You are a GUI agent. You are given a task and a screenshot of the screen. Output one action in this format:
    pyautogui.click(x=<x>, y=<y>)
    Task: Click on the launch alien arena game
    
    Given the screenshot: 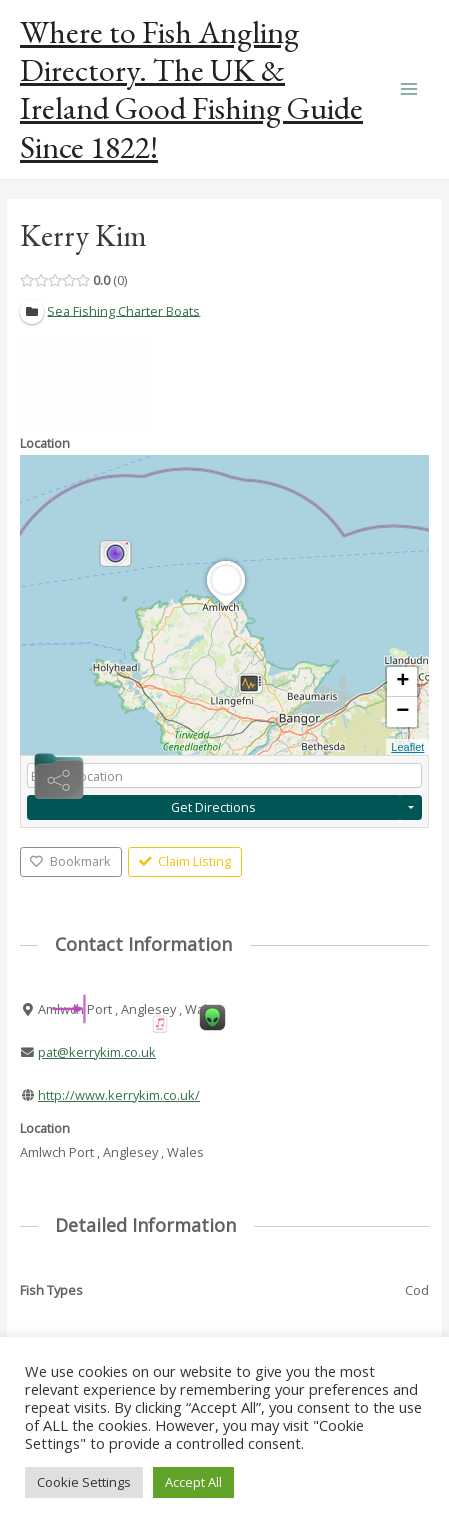 What is the action you would take?
    pyautogui.click(x=212, y=1017)
    